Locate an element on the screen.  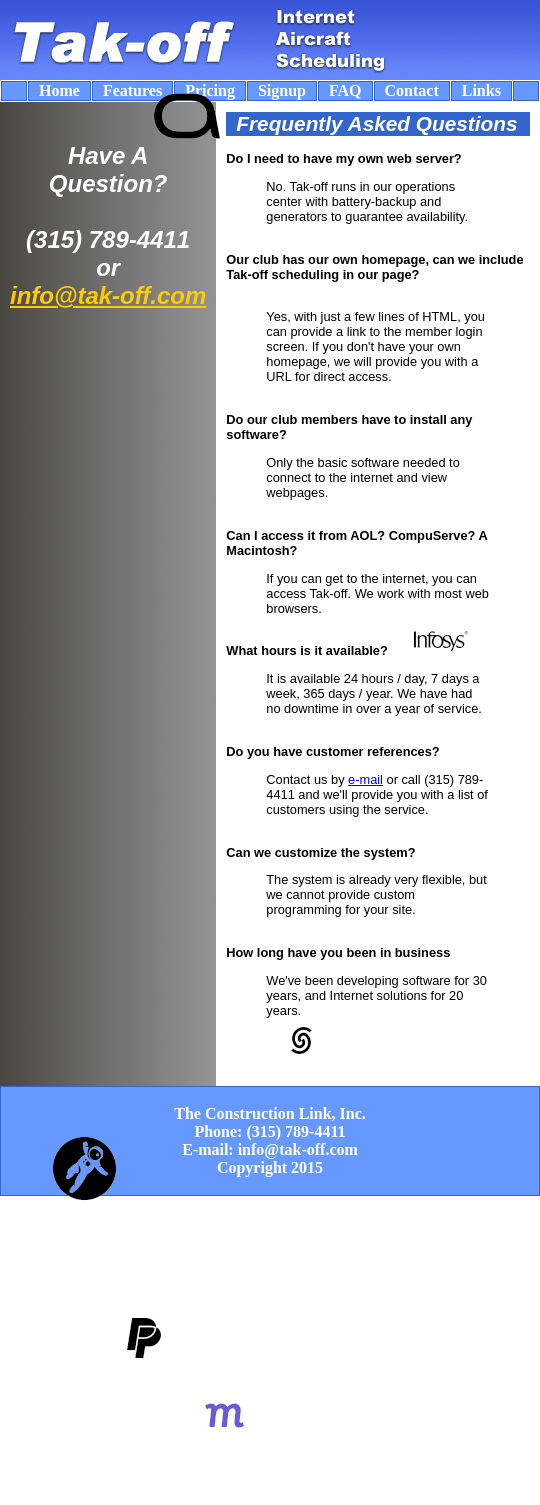
open mojeek search engine is located at coordinates (224, 1415).